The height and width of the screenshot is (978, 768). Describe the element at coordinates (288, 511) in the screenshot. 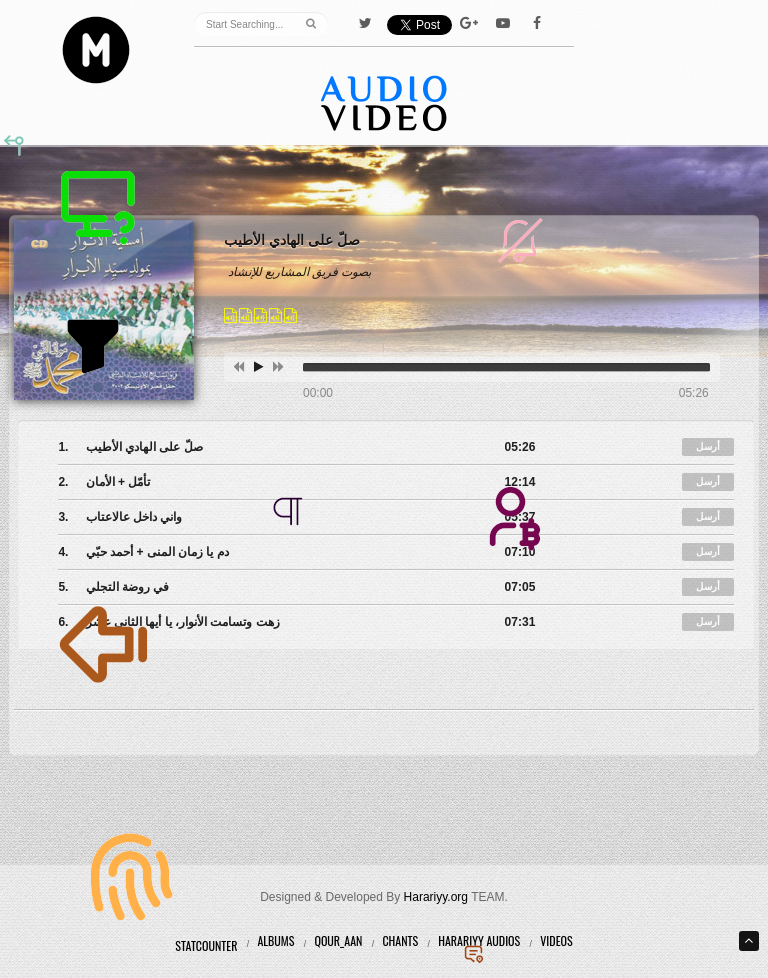

I see `toggle paragraph formatting` at that location.